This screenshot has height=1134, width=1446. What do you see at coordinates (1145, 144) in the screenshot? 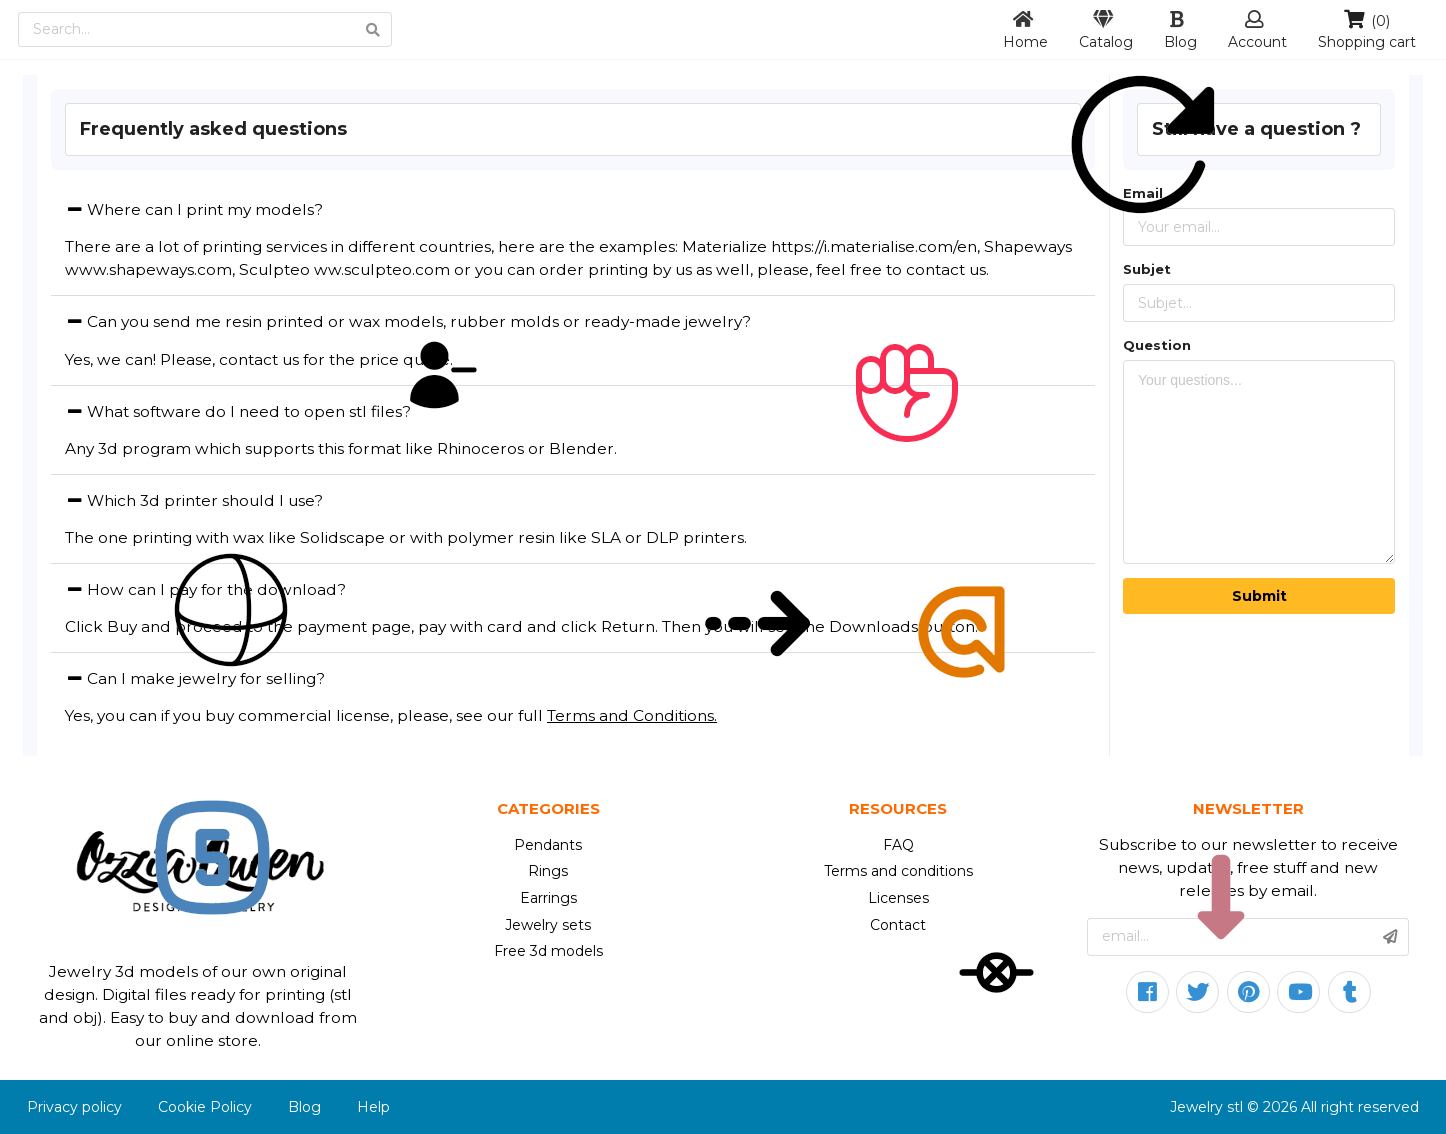
I see `refresh the current page or content` at bounding box center [1145, 144].